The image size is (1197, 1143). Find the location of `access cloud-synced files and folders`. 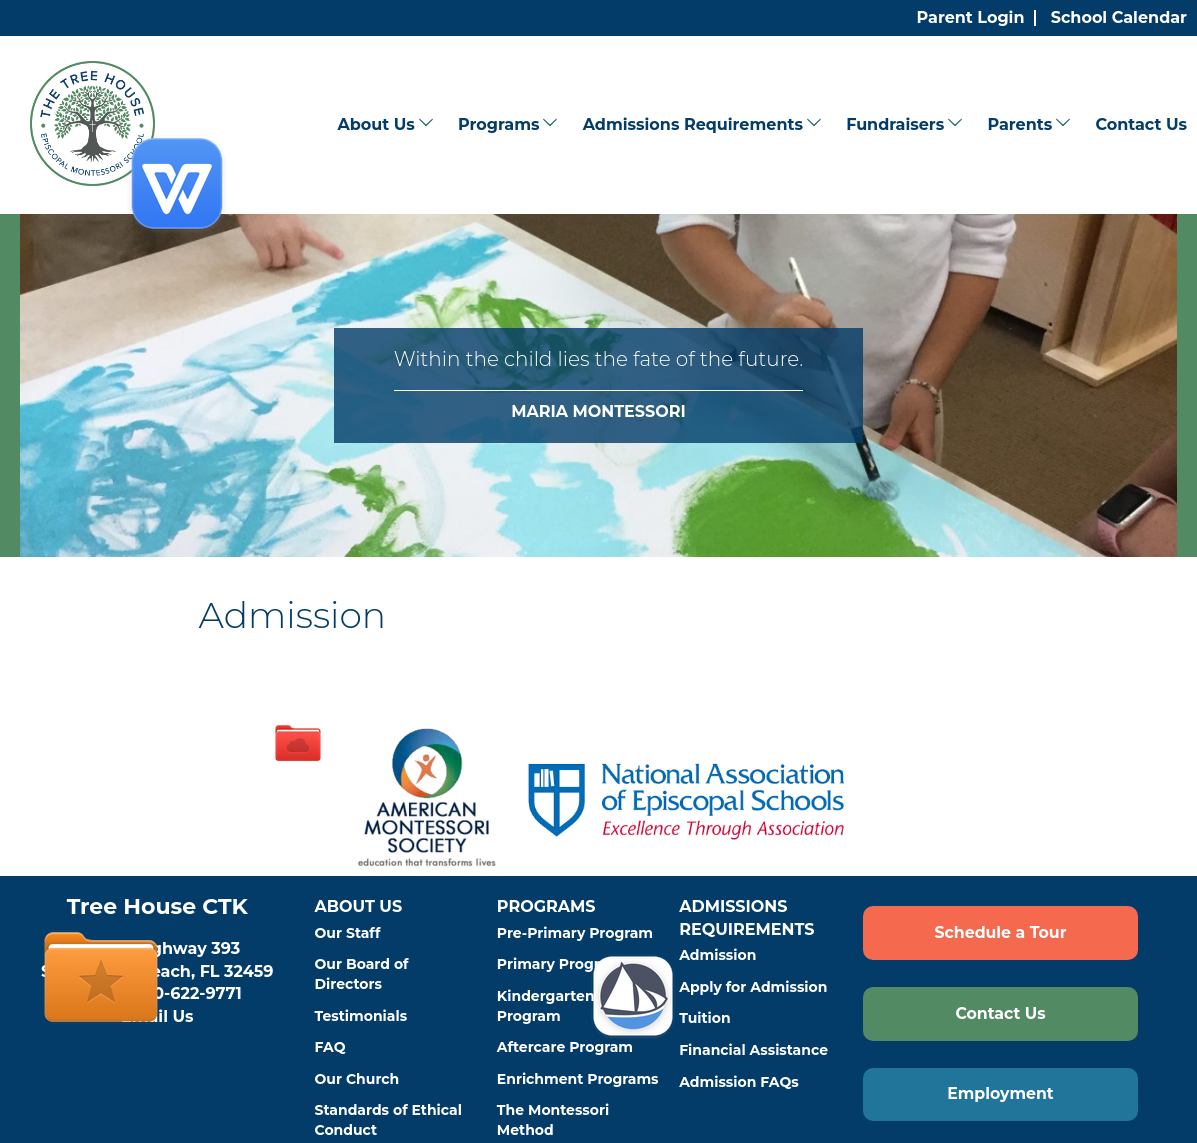

access cloud-synced files and folders is located at coordinates (298, 743).